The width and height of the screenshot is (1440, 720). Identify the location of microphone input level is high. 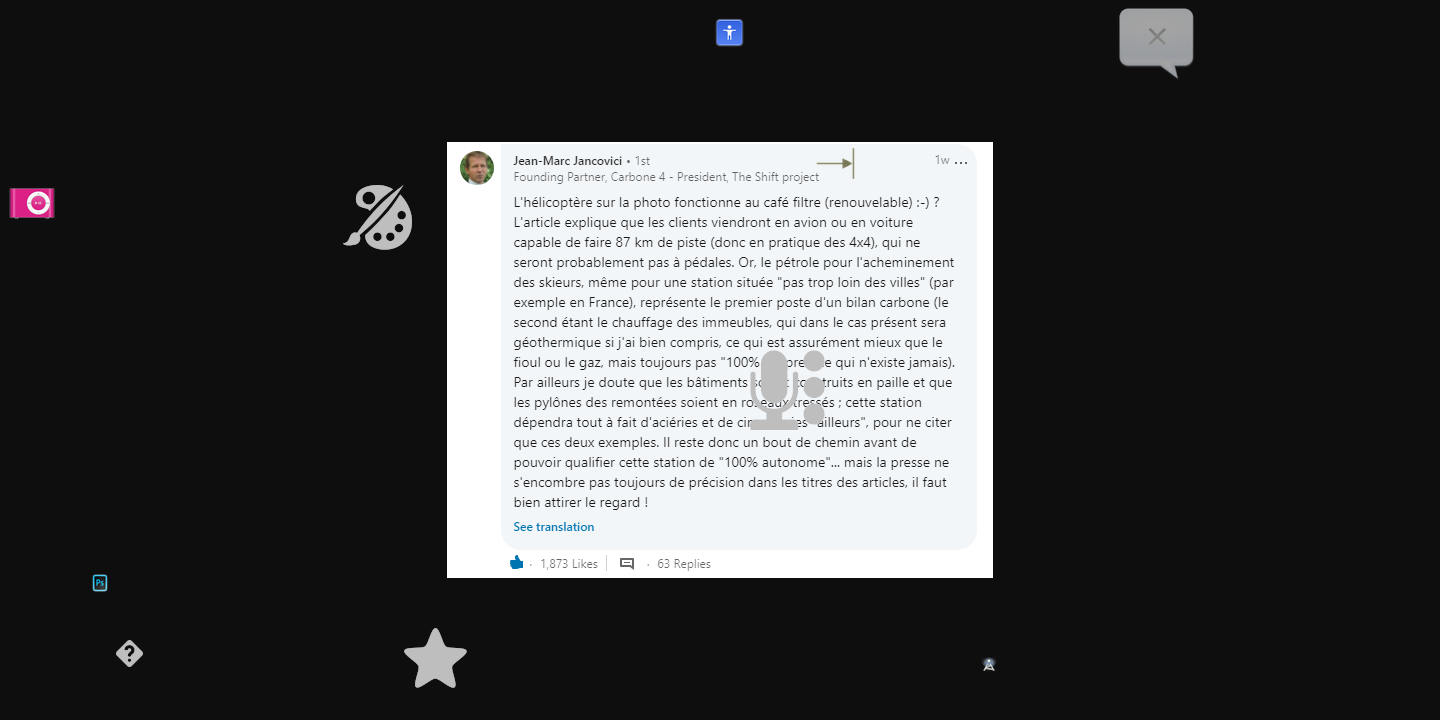
(787, 387).